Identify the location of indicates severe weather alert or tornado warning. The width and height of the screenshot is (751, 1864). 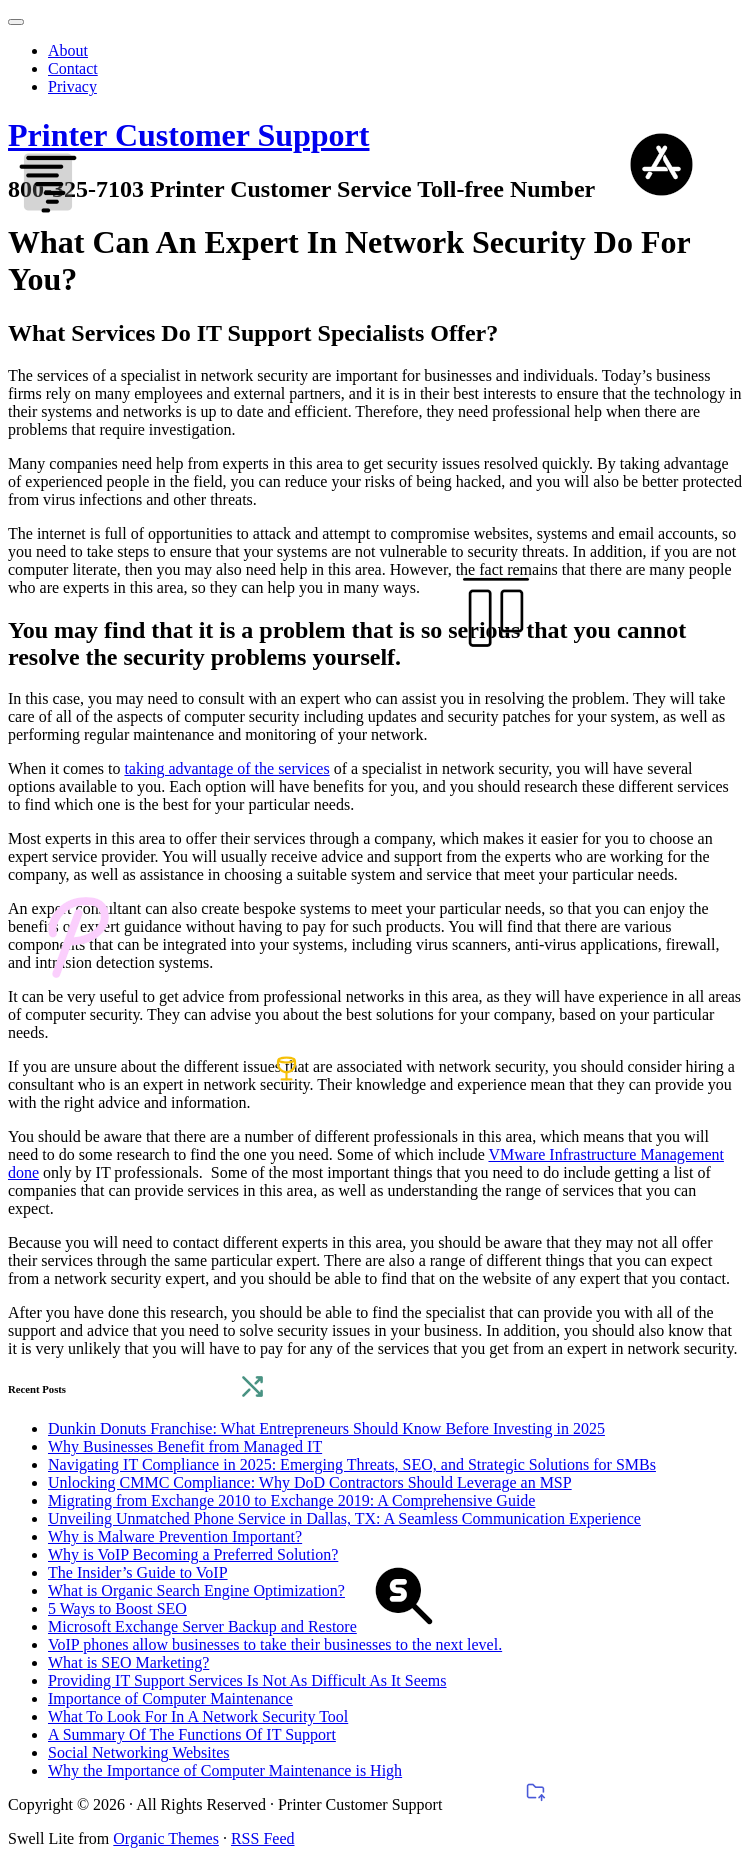
(48, 182).